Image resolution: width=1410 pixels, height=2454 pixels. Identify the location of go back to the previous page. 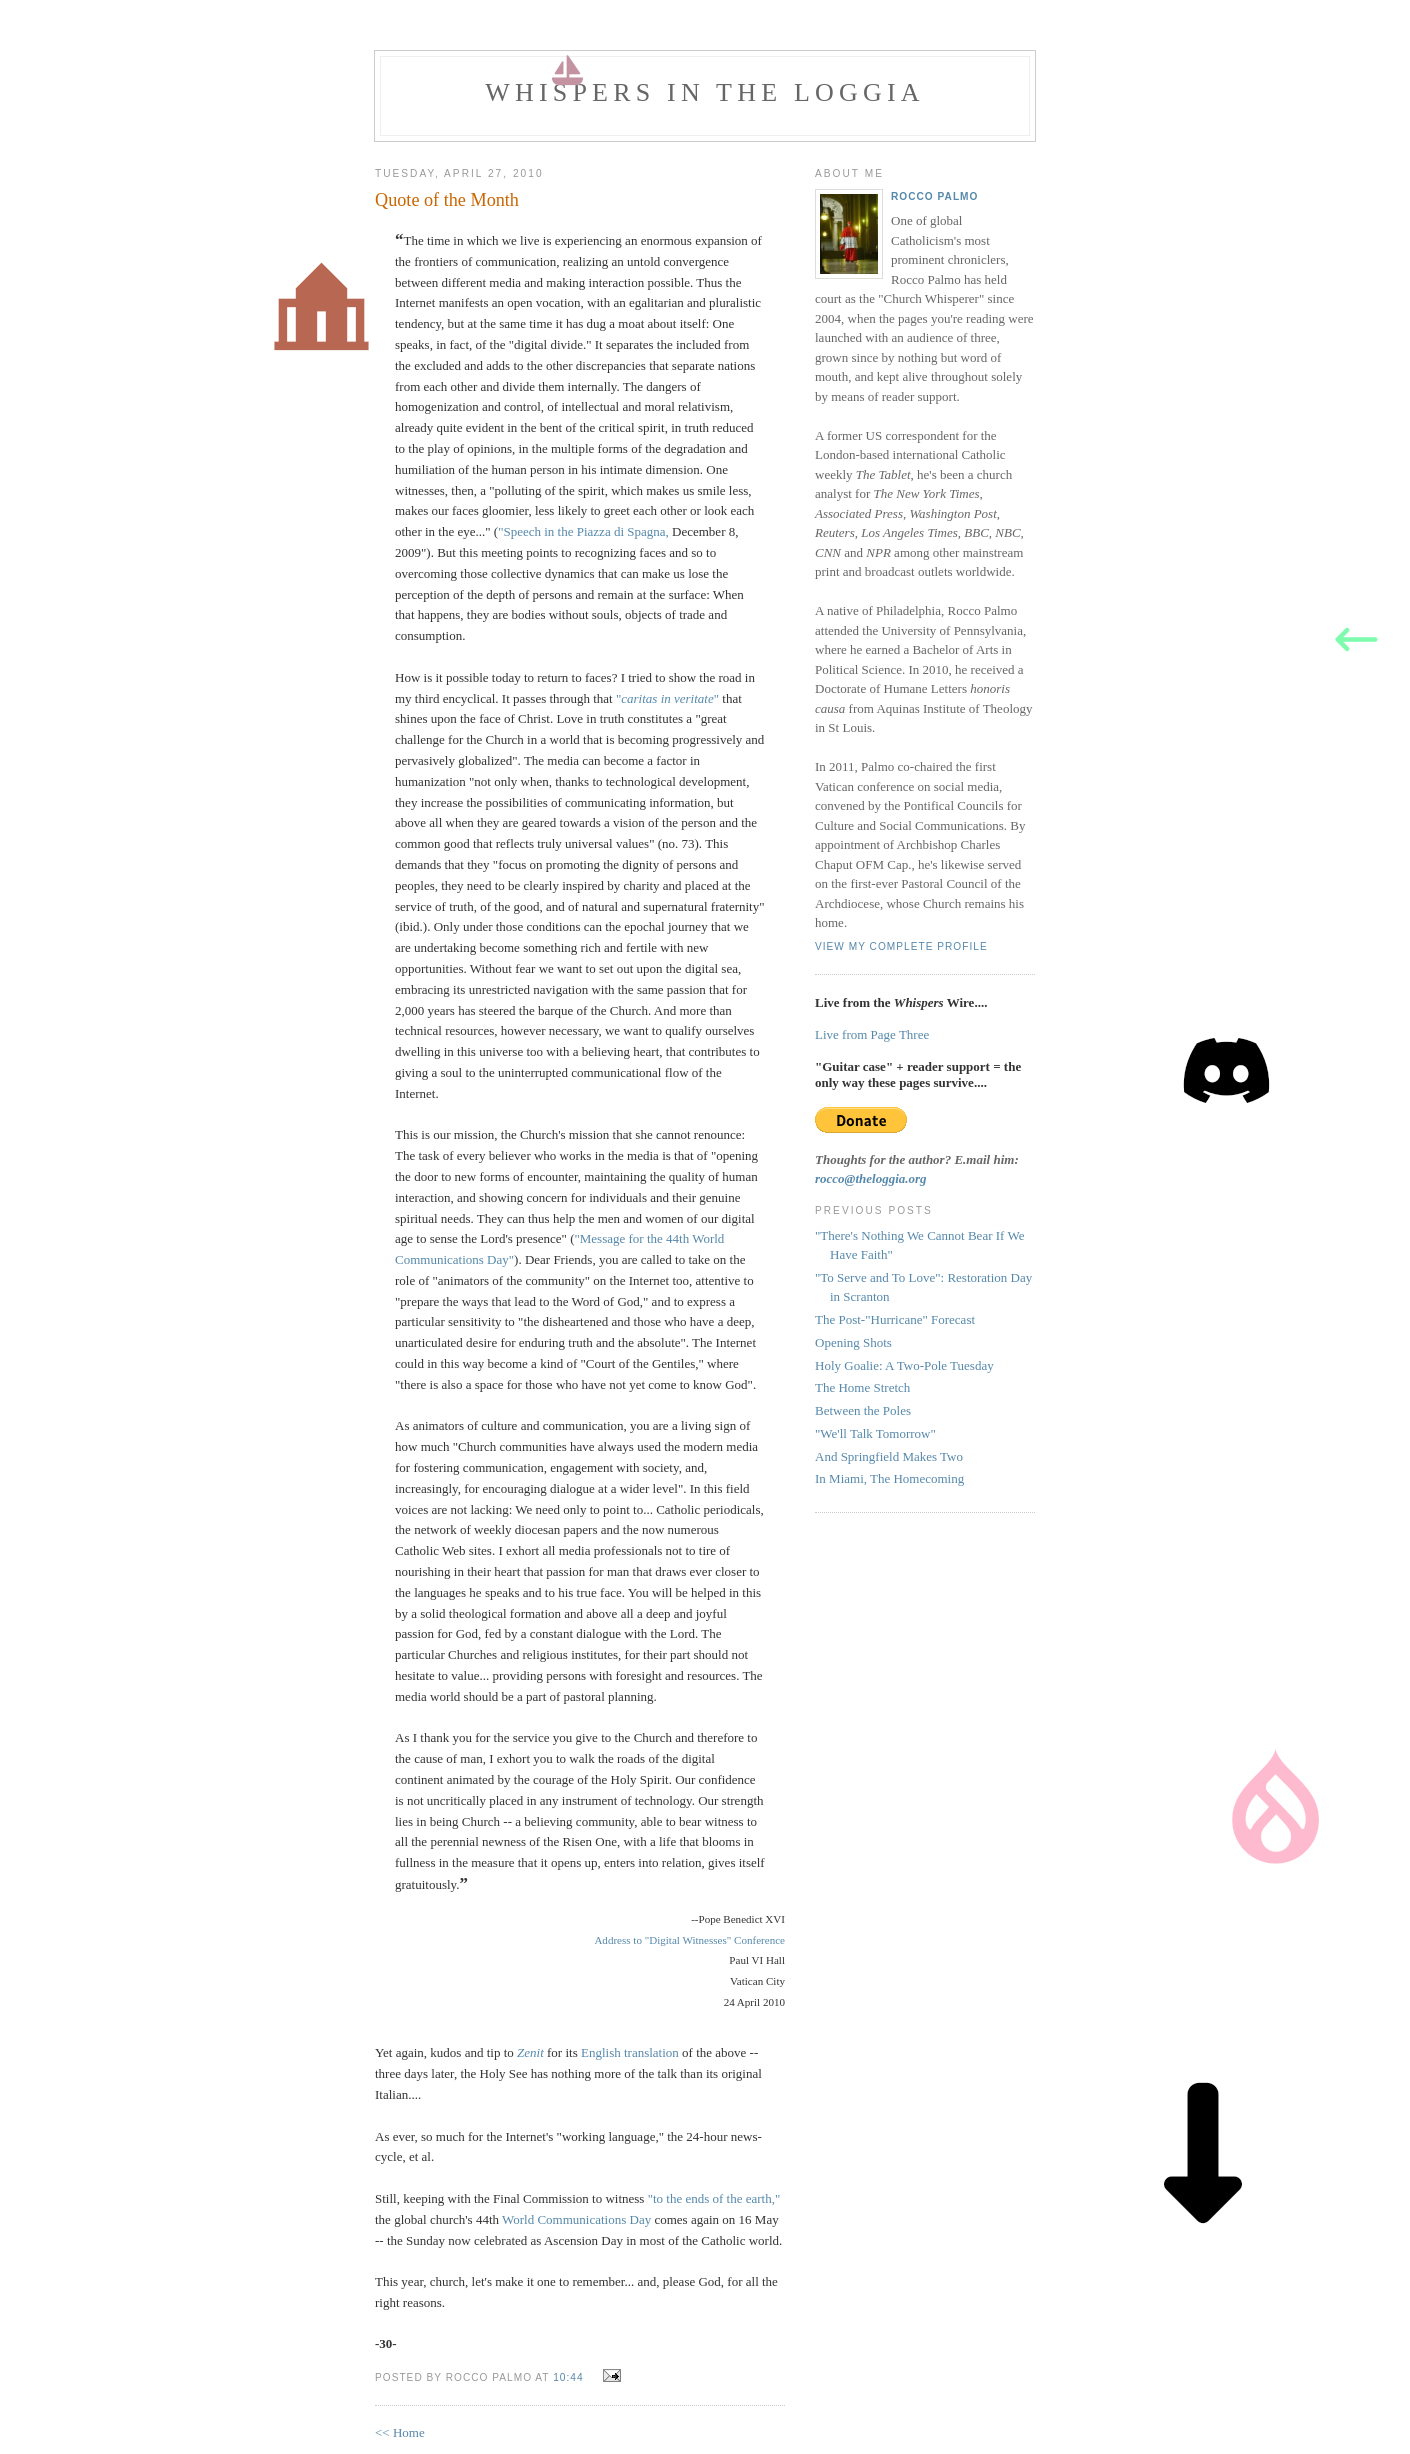
(1356, 639).